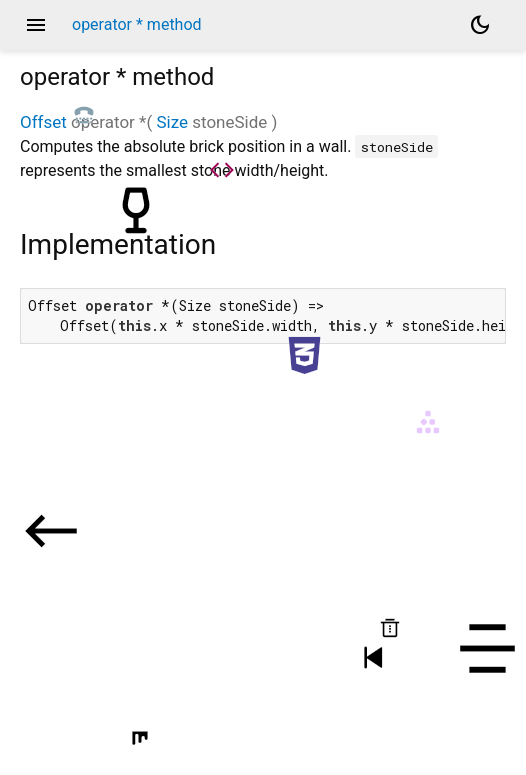 The width and height of the screenshot is (526, 775). What do you see at coordinates (136, 209) in the screenshot?
I see `browse wine or beverage options` at bounding box center [136, 209].